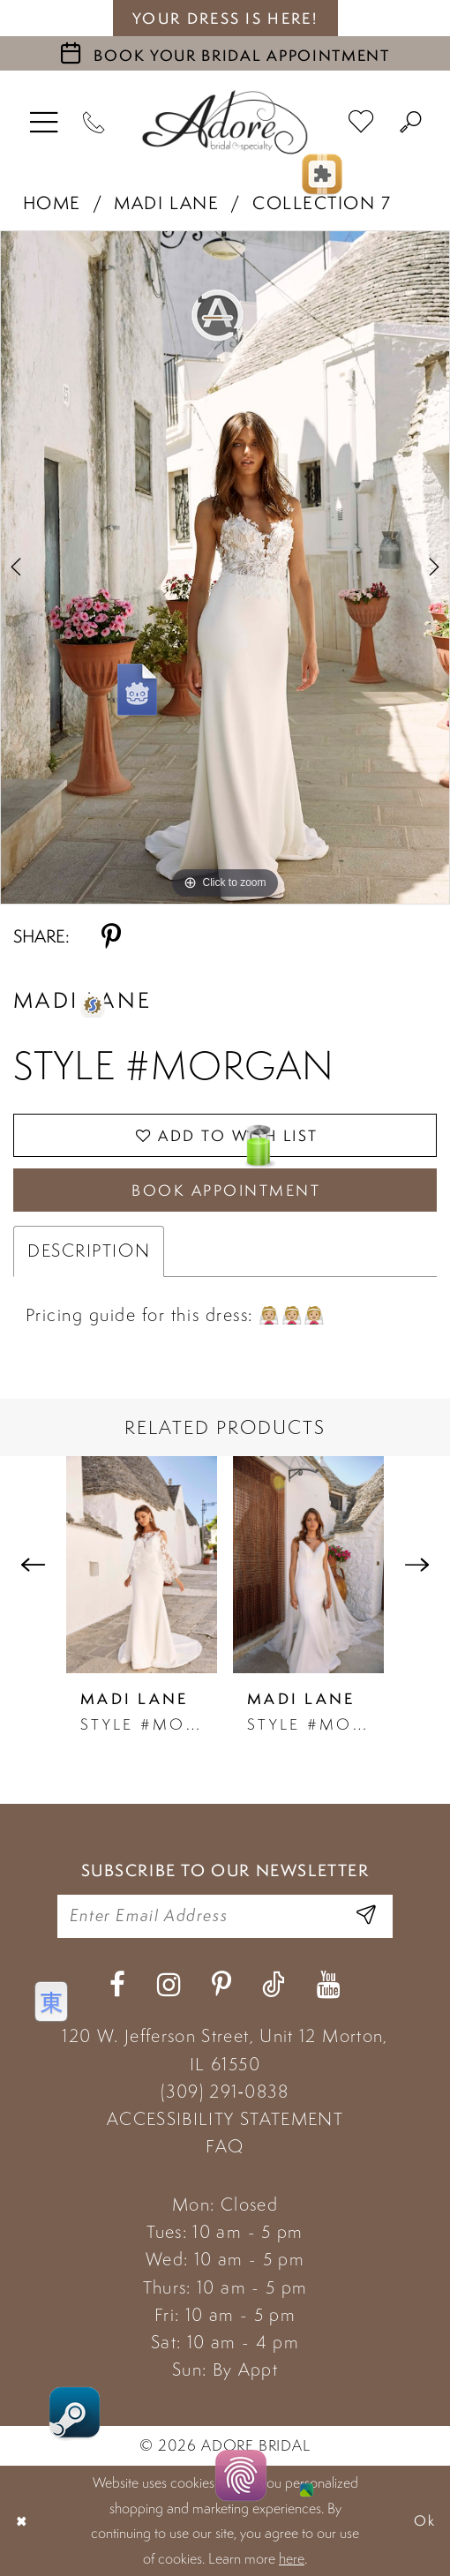 Image resolution: width=450 pixels, height=2576 pixels. Describe the element at coordinates (241, 2475) in the screenshot. I see `open fingerprint authentication settings` at that location.